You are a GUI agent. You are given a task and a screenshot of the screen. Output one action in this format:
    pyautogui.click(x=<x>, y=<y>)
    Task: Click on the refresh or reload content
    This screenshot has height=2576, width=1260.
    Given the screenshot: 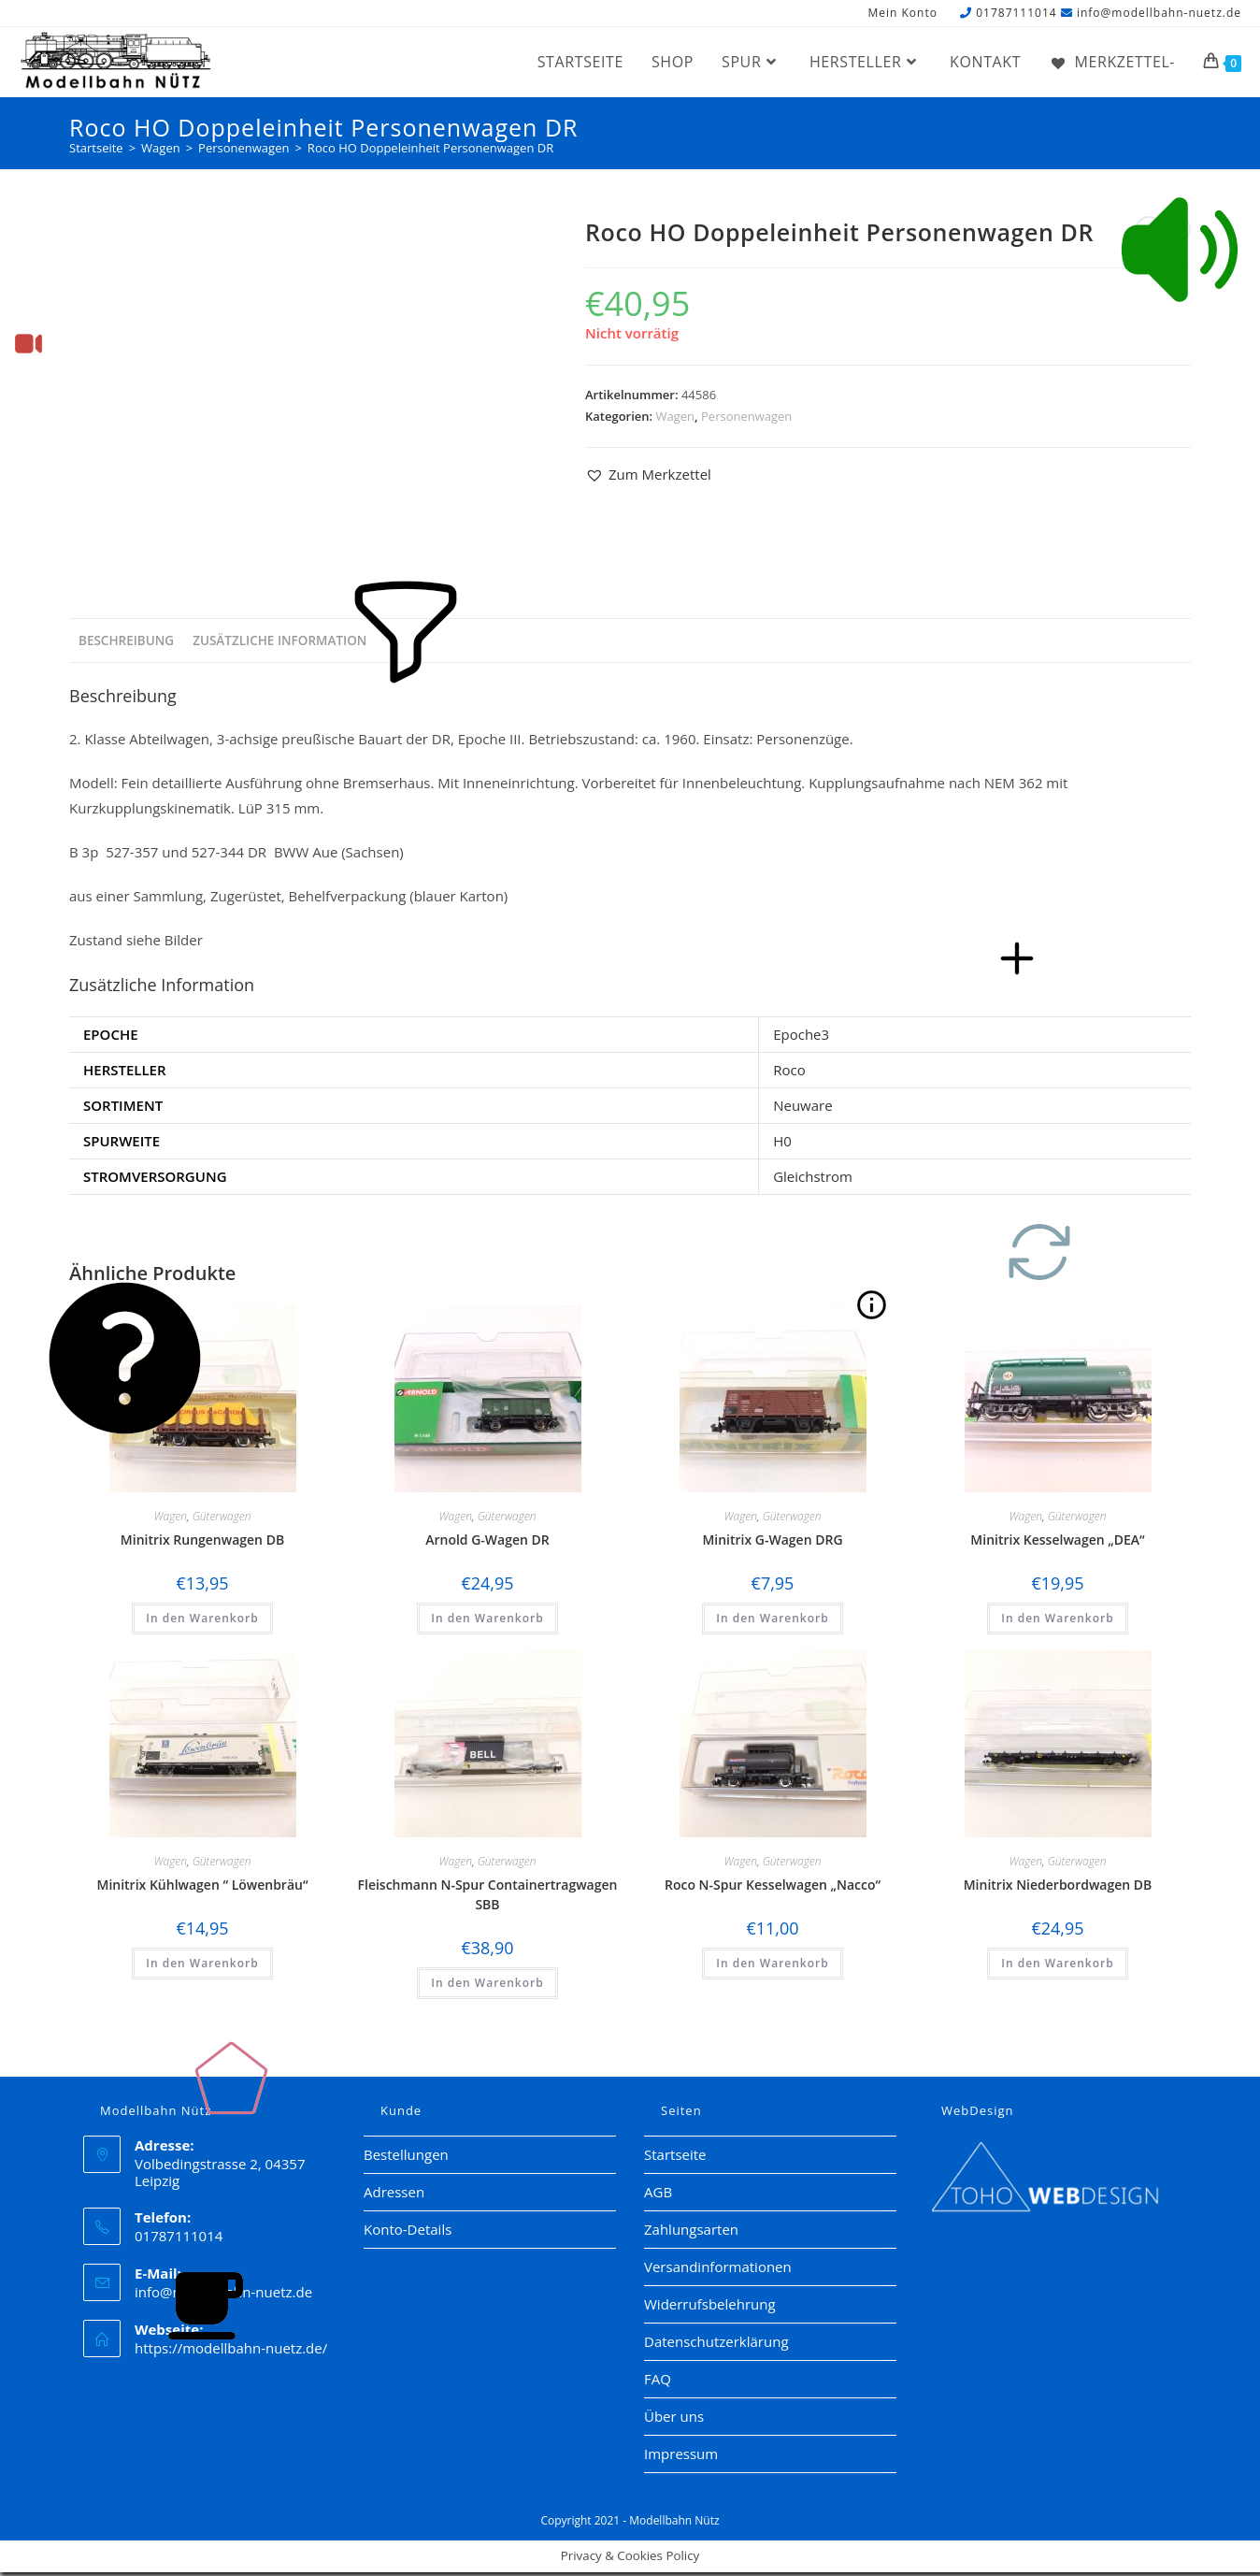 What is the action you would take?
    pyautogui.click(x=1039, y=1252)
    